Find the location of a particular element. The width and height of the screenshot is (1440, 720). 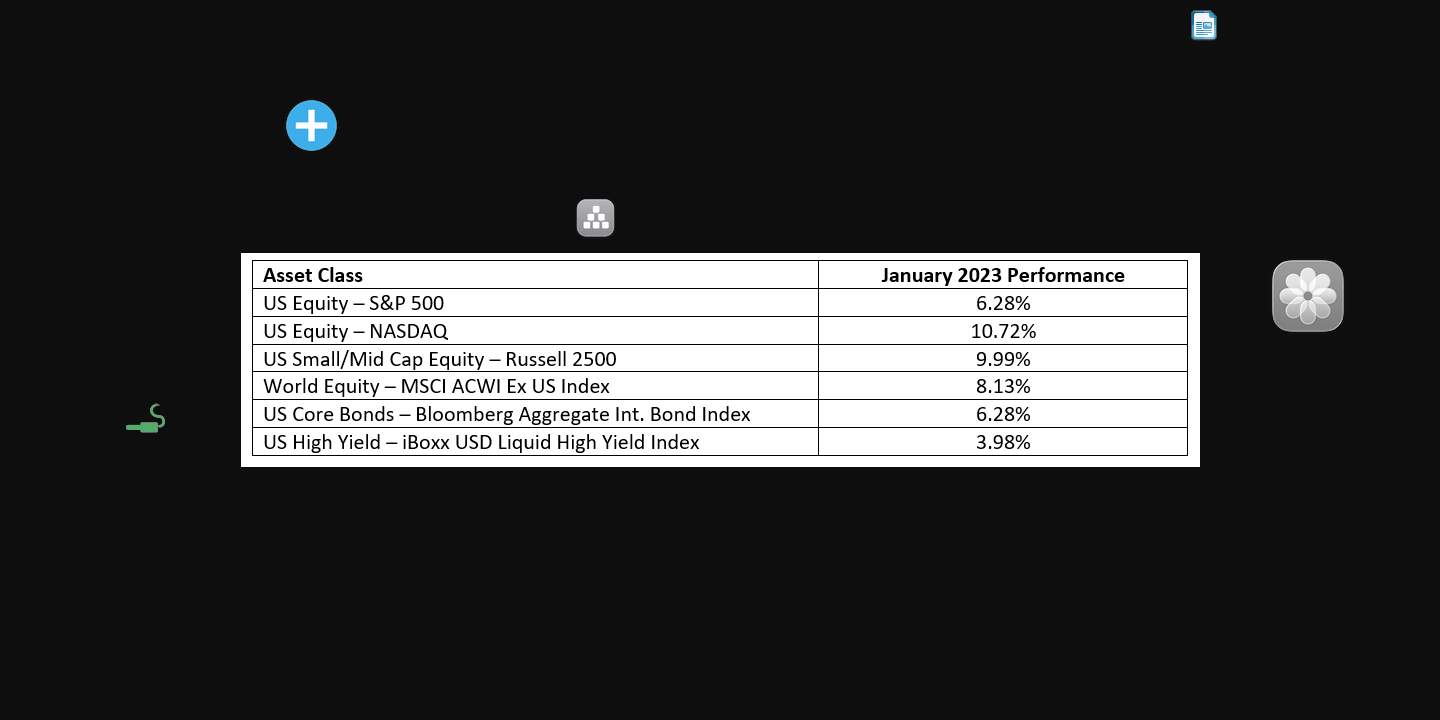

open the photos app is located at coordinates (1308, 296).